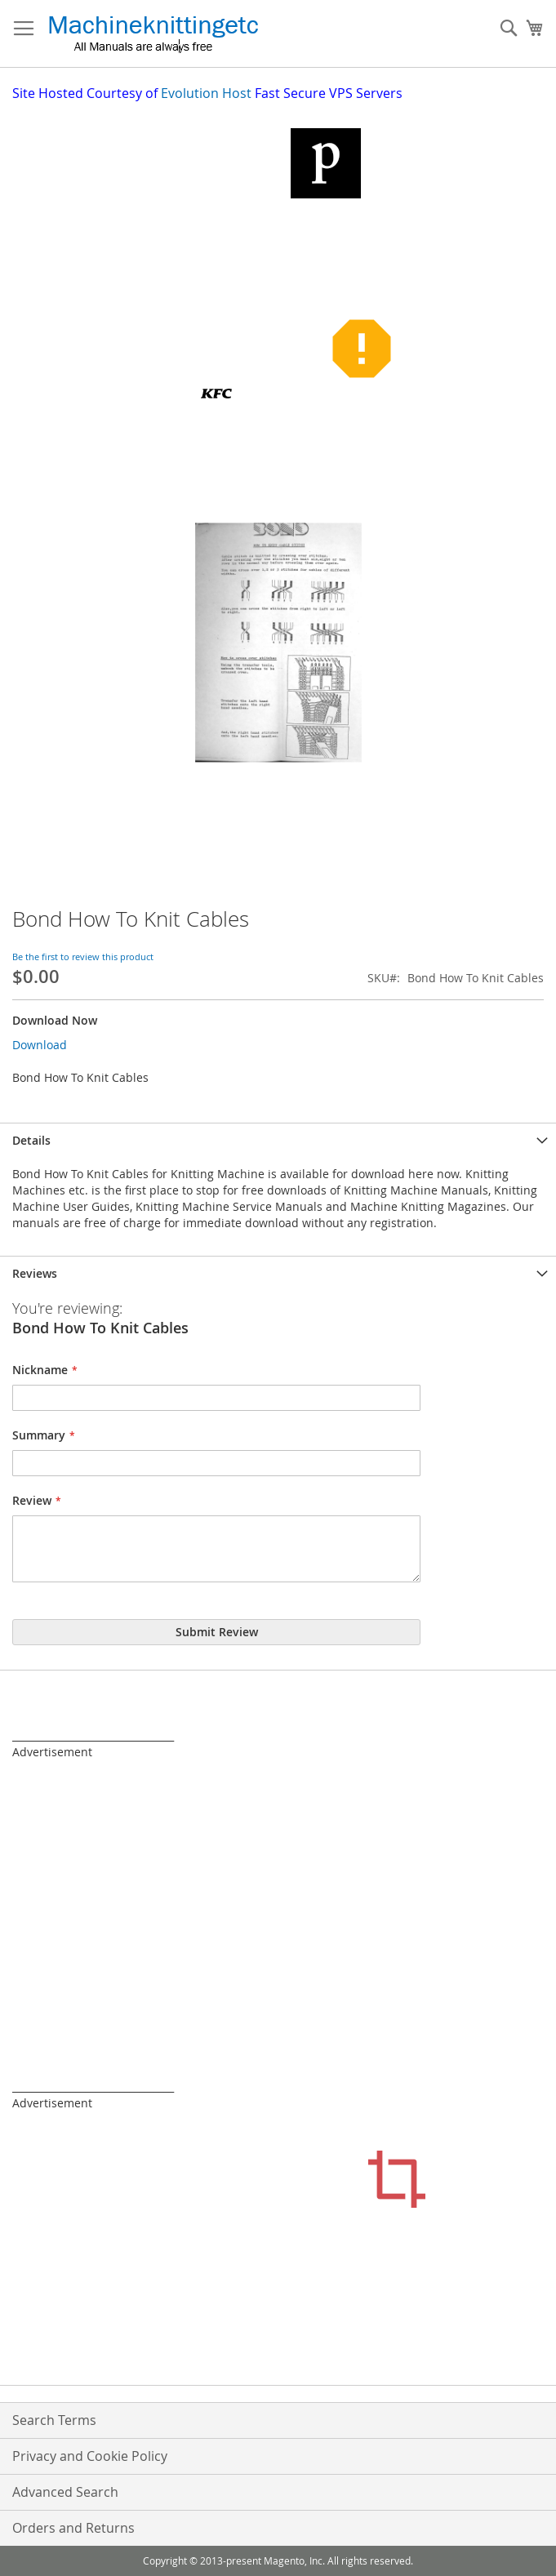 This screenshot has height=2576, width=556. I want to click on crop an image or photo, so click(397, 2179).